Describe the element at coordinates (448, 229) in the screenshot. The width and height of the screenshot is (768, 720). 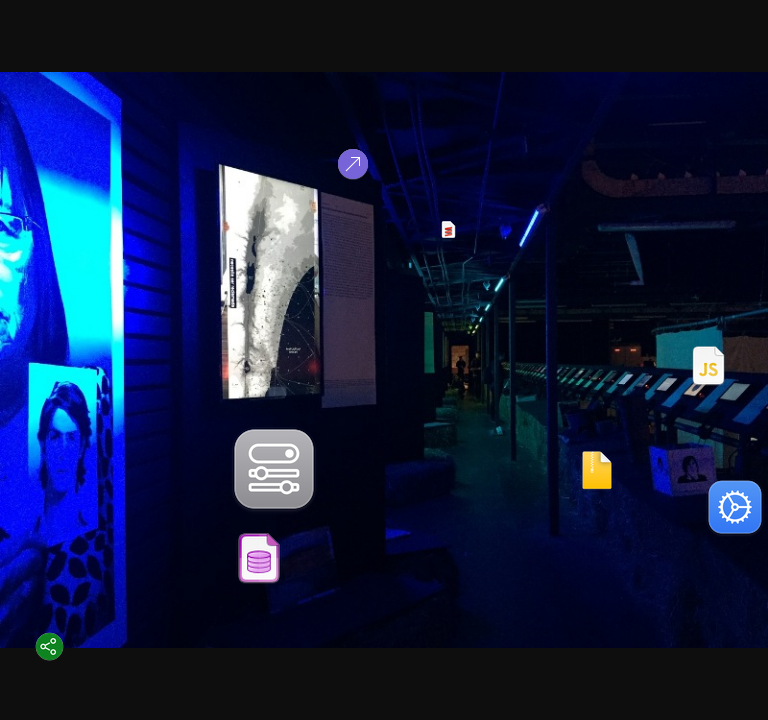
I see `a scala programming language source file` at that location.